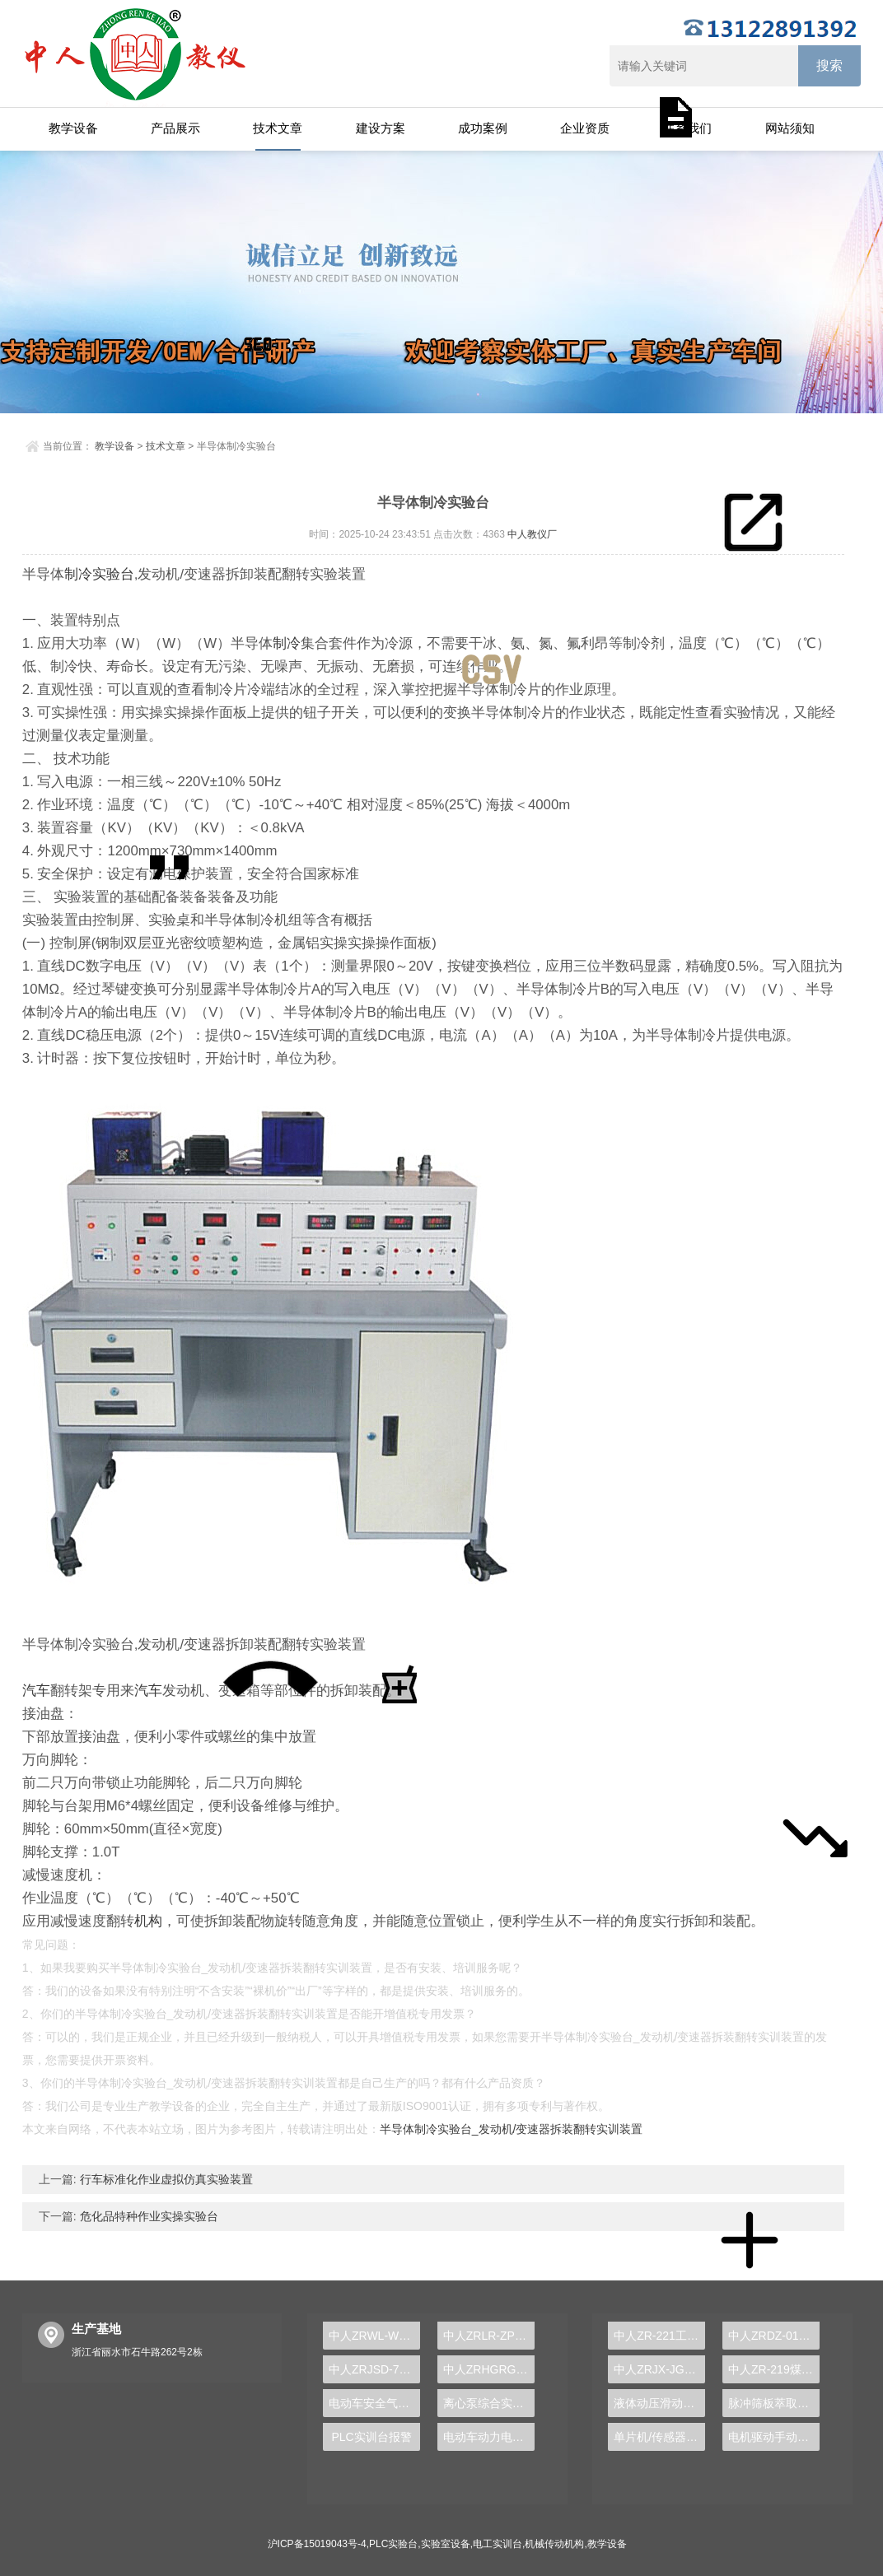 This screenshot has height=2576, width=883. What do you see at coordinates (169, 867) in the screenshot?
I see `insert a block quote` at bounding box center [169, 867].